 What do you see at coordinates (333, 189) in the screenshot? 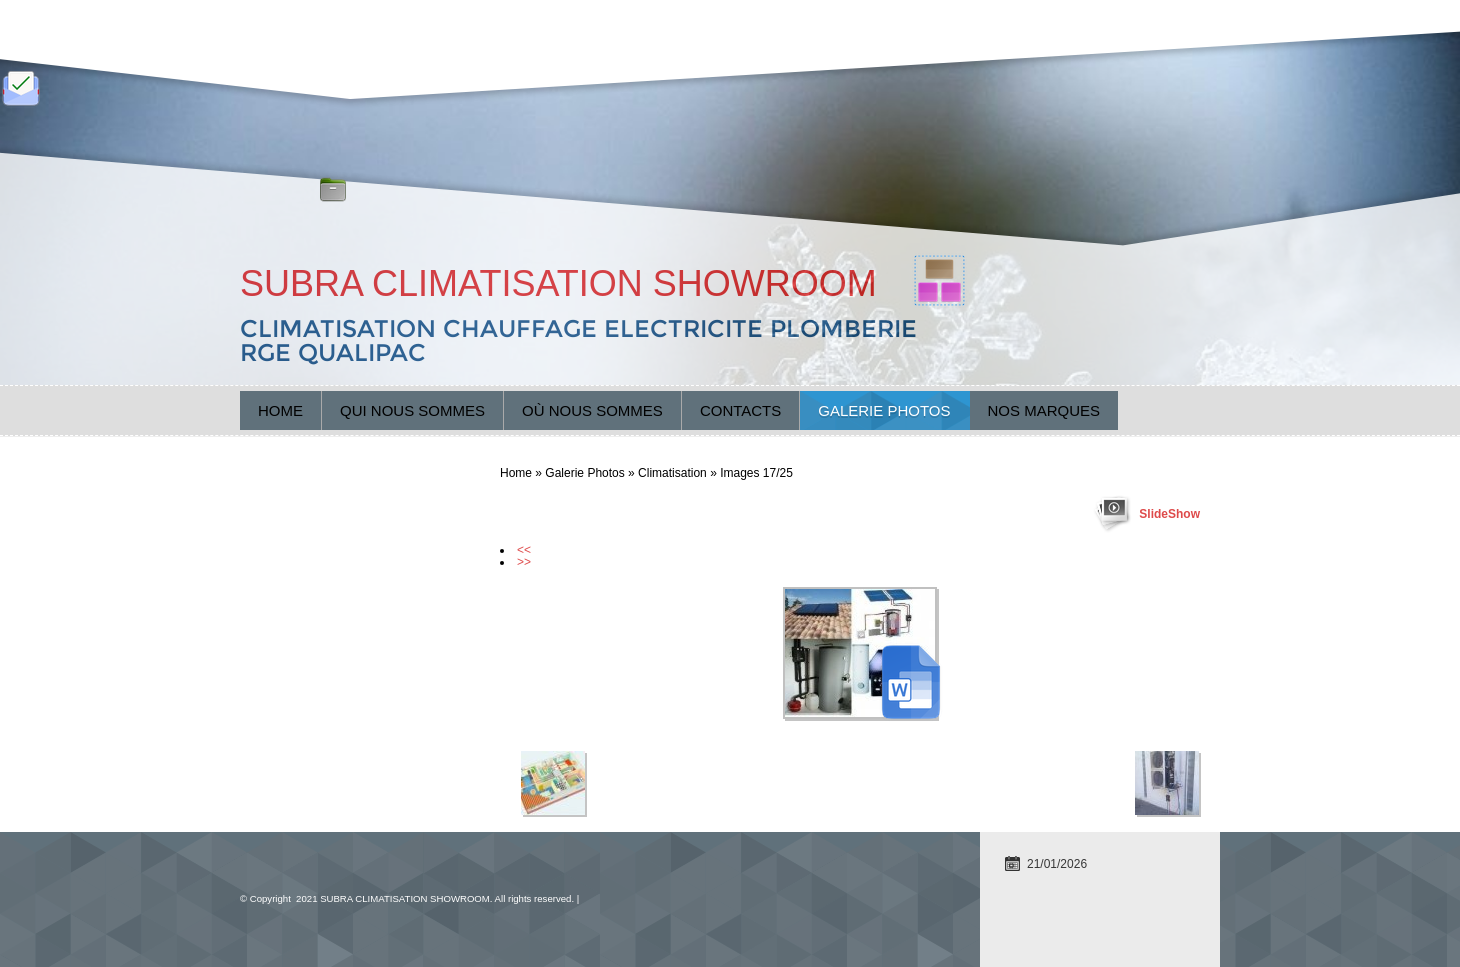
I see `open file manager application` at bounding box center [333, 189].